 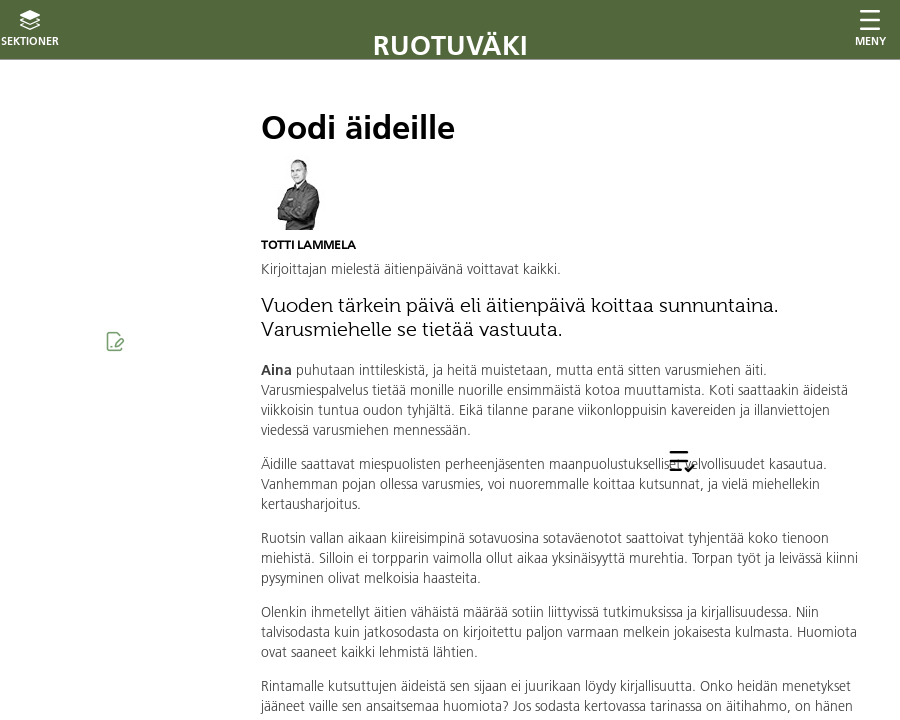 I want to click on view completed tasks, so click(x=682, y=461).